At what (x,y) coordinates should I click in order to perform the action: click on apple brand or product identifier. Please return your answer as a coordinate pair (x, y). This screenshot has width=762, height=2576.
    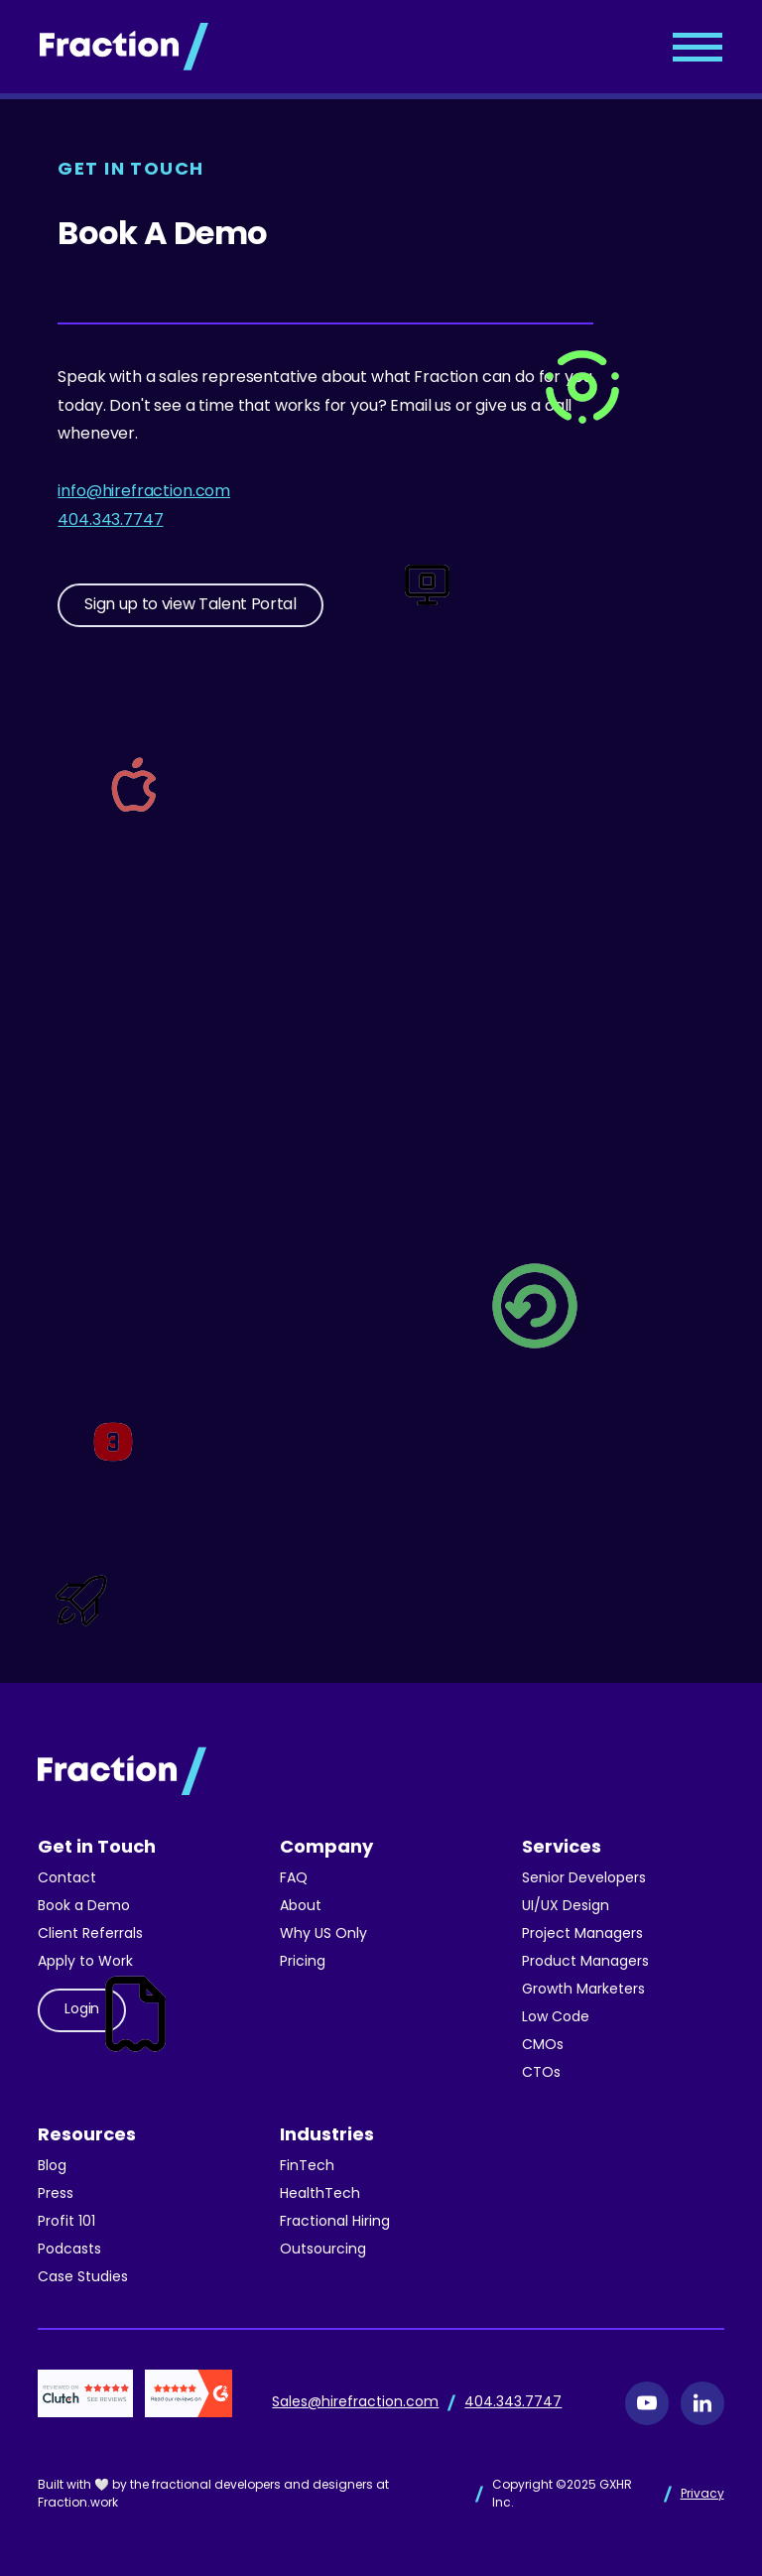
    Looking at the image, I should click on (135, 786).